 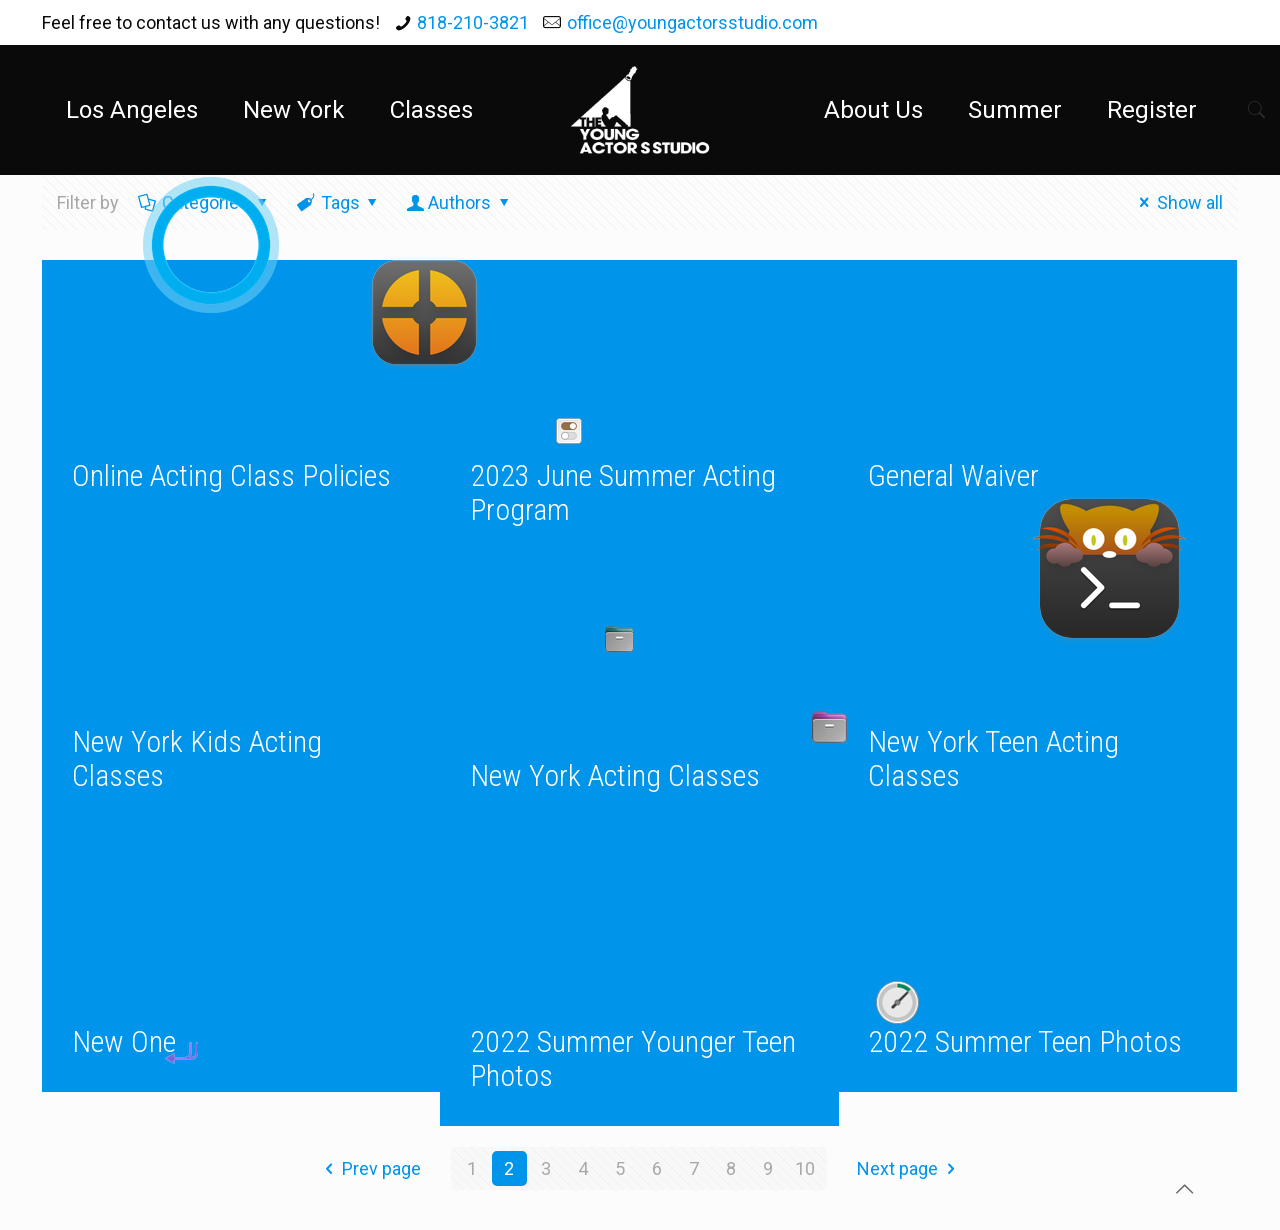 What do you see at coordinates (1109, 568) in the screenshot?
I see `open kitty terminal emulator` at bounding box center [1109, 568].